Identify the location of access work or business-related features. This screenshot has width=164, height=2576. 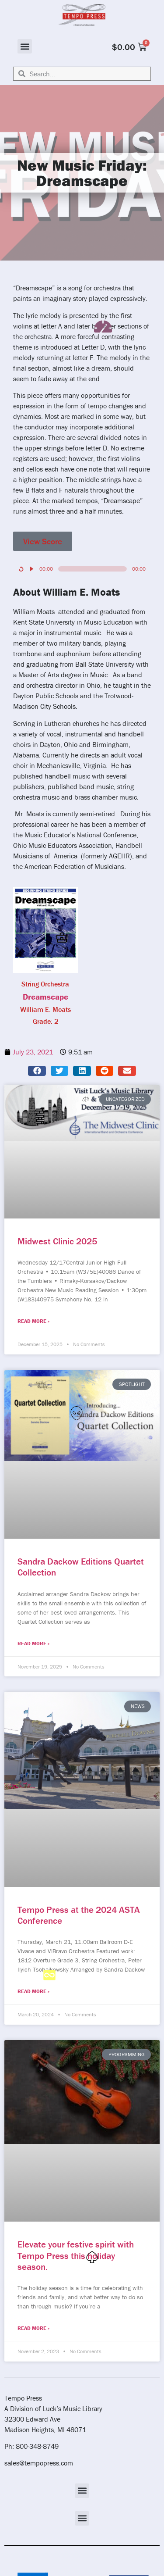
(62, 937).